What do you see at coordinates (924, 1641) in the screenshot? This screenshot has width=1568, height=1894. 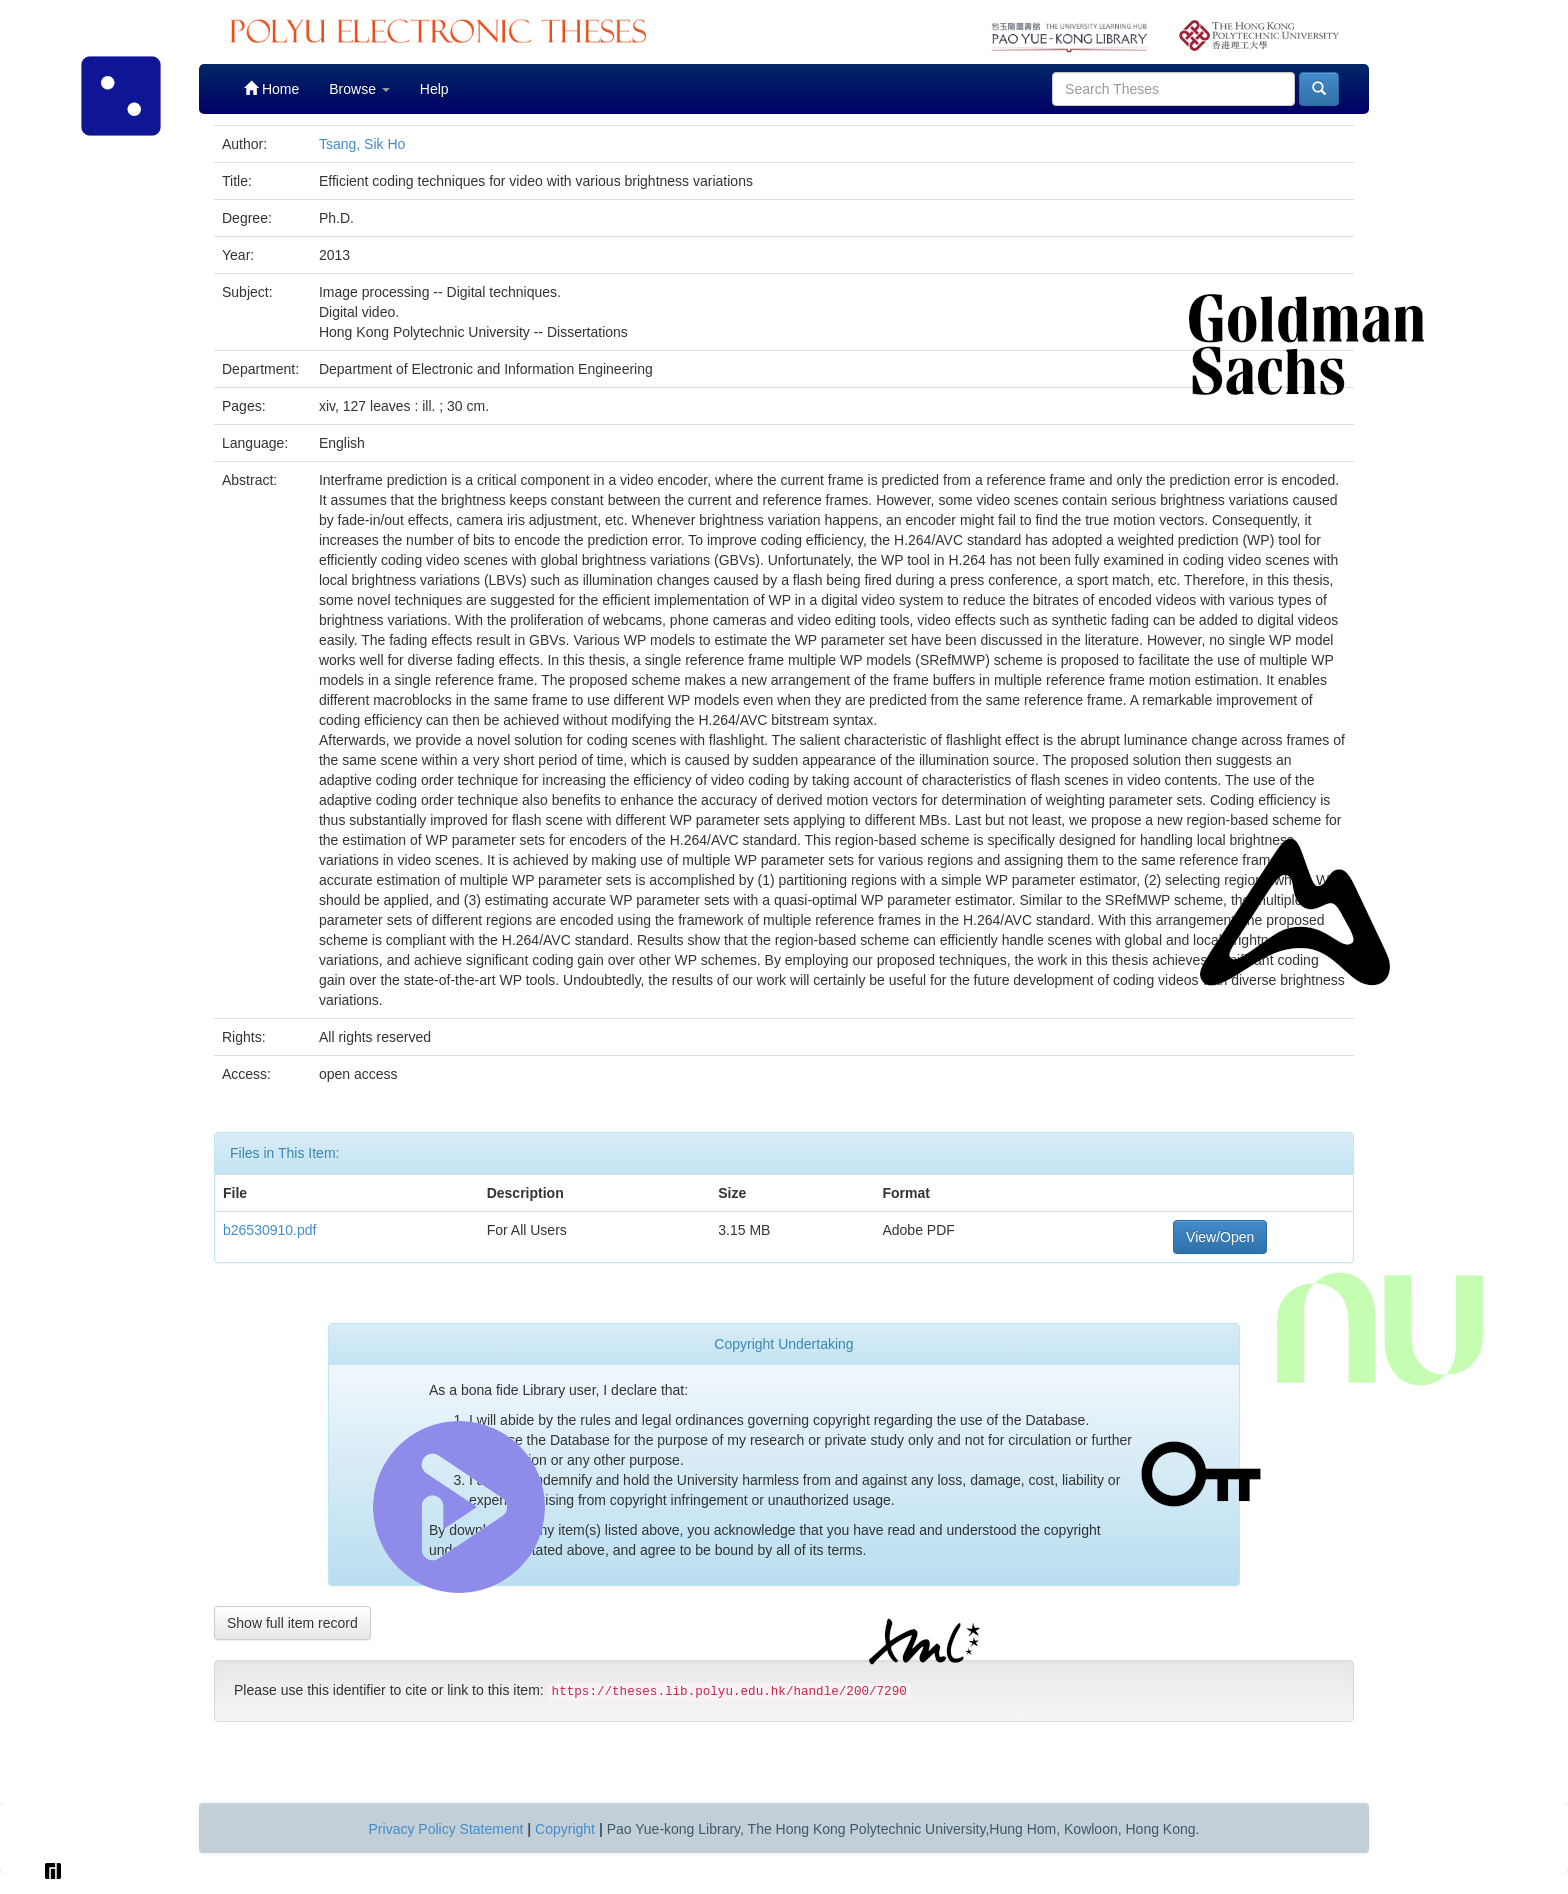 I see `indicates xml file format or data type` at bounding box center [924, 1641].